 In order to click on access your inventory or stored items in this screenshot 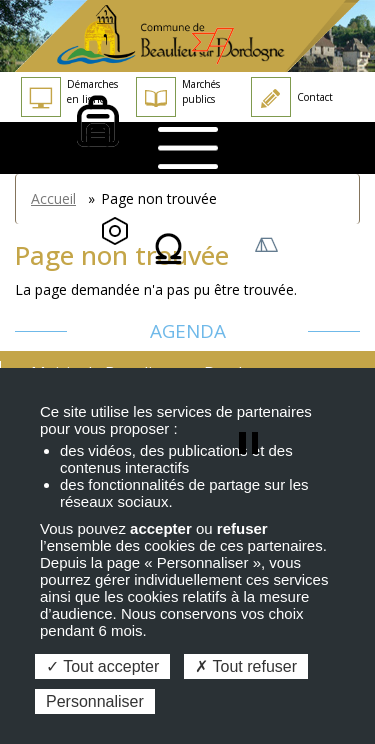, I will do `click(98, 121)`.